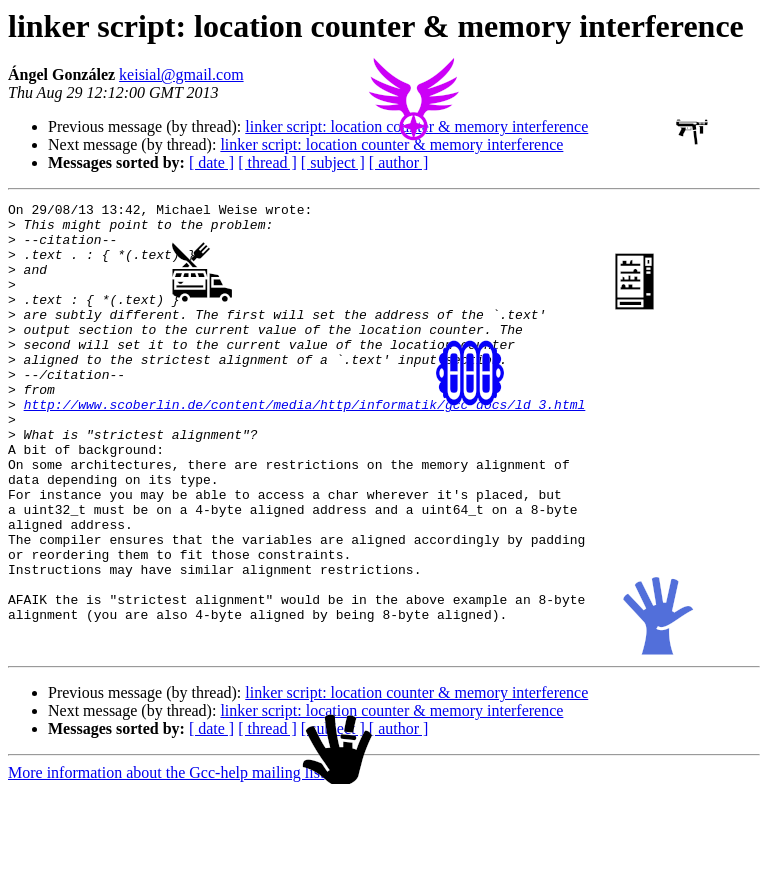  What do you see at coordinates (337, 749) in the screenshot?
I see `view or manage jewelry inventory` at bounding box center [337, 749].